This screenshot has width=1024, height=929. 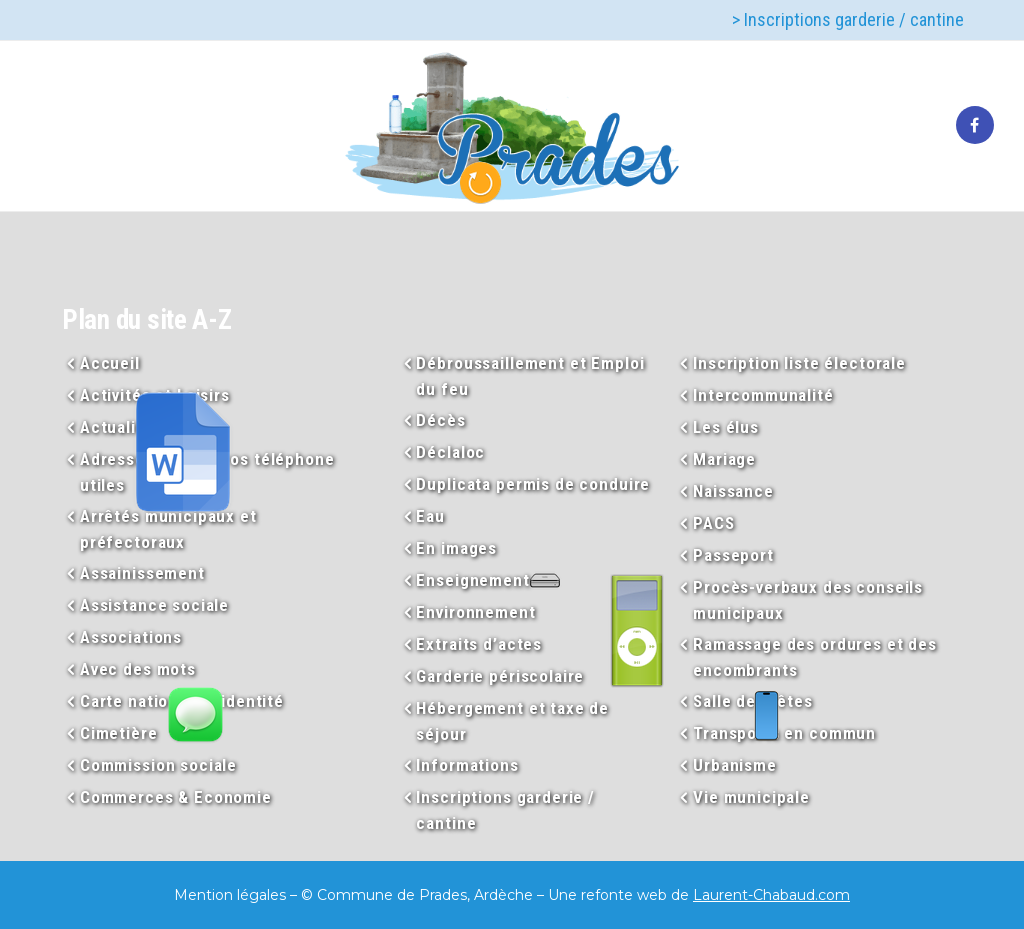 What do you see at coordinates (195, 714) in the screenshot?
I see `open the messages app` at bounding box center [195, 714].